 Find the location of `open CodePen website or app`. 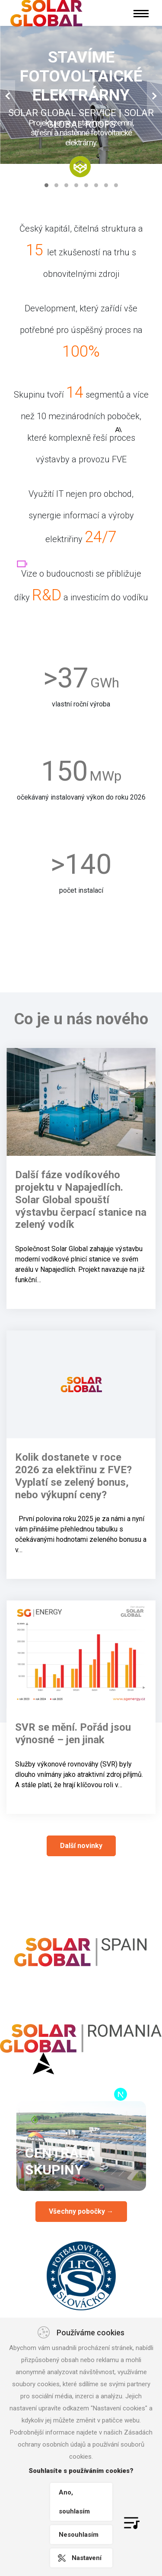

open CodePen website or app is located at coordinates (80, 166).